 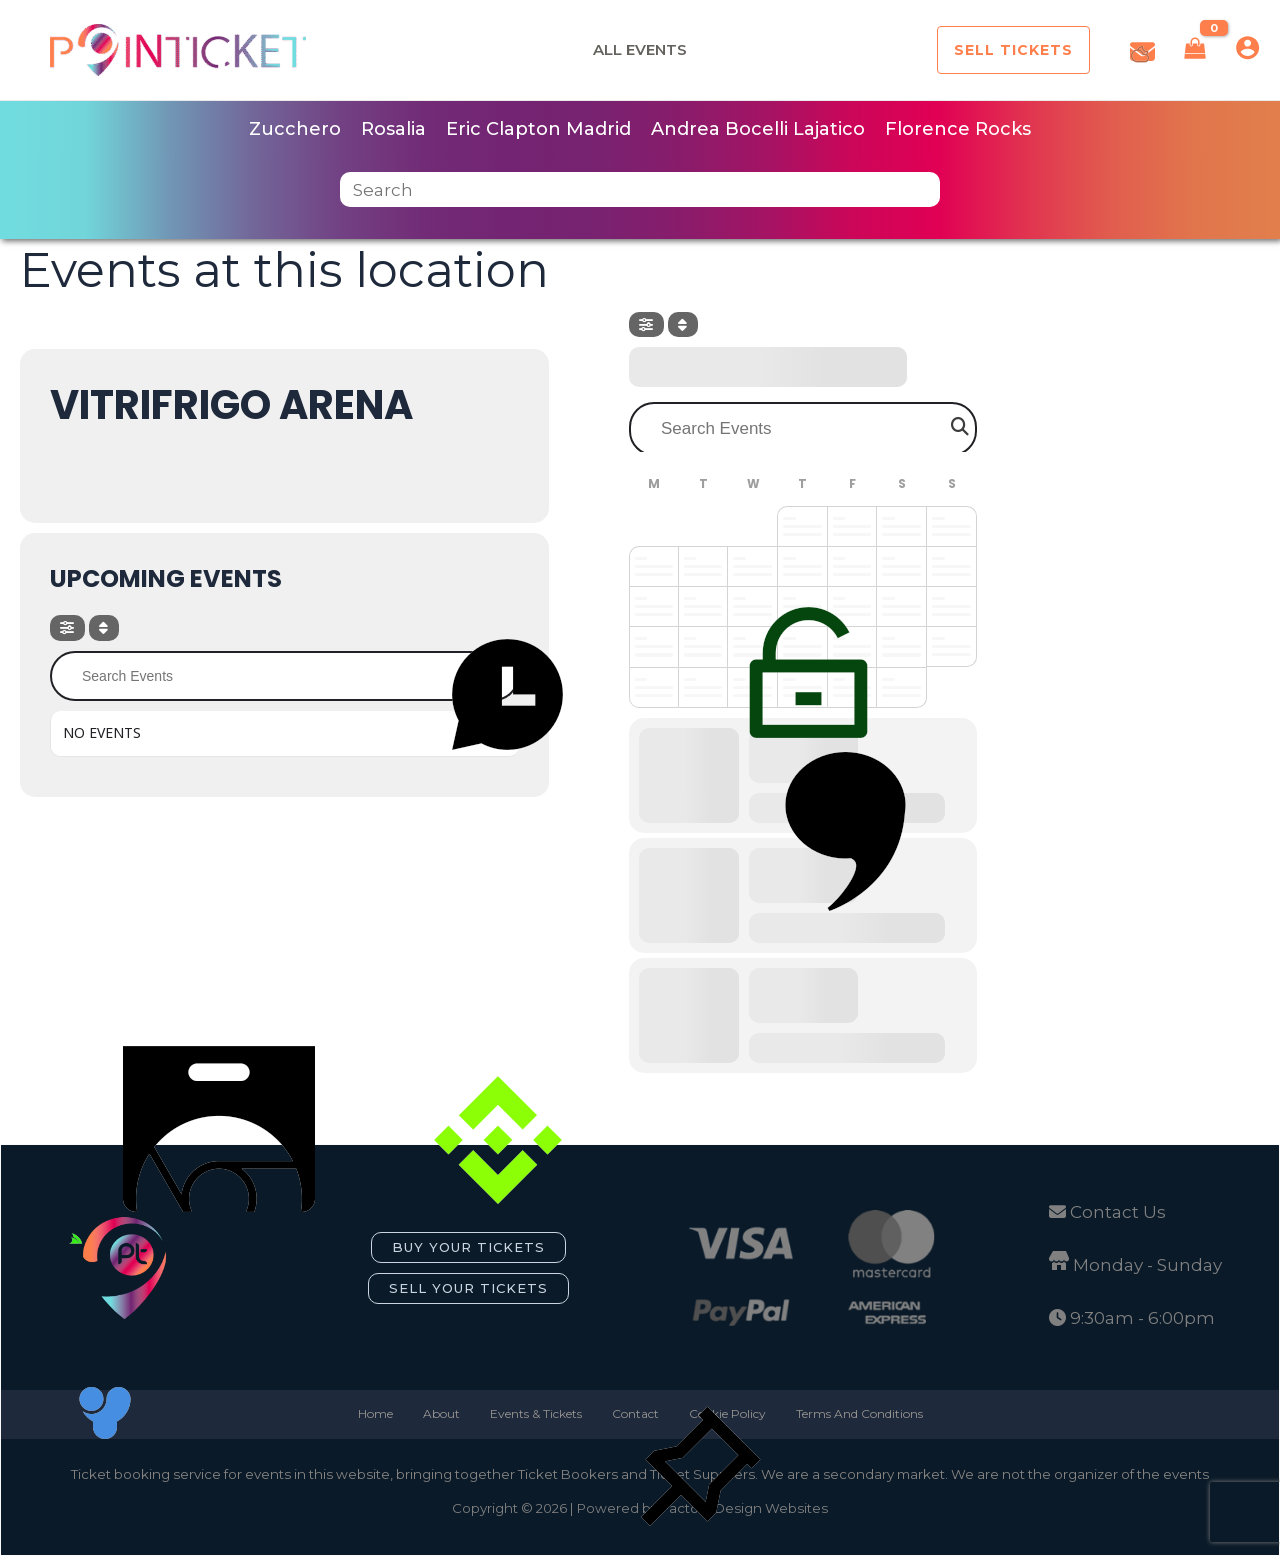 What do you see at coordinates (696, 1471) in the screenshot?
I see `pin an item for quick access` at bounding box center [696, 1471].